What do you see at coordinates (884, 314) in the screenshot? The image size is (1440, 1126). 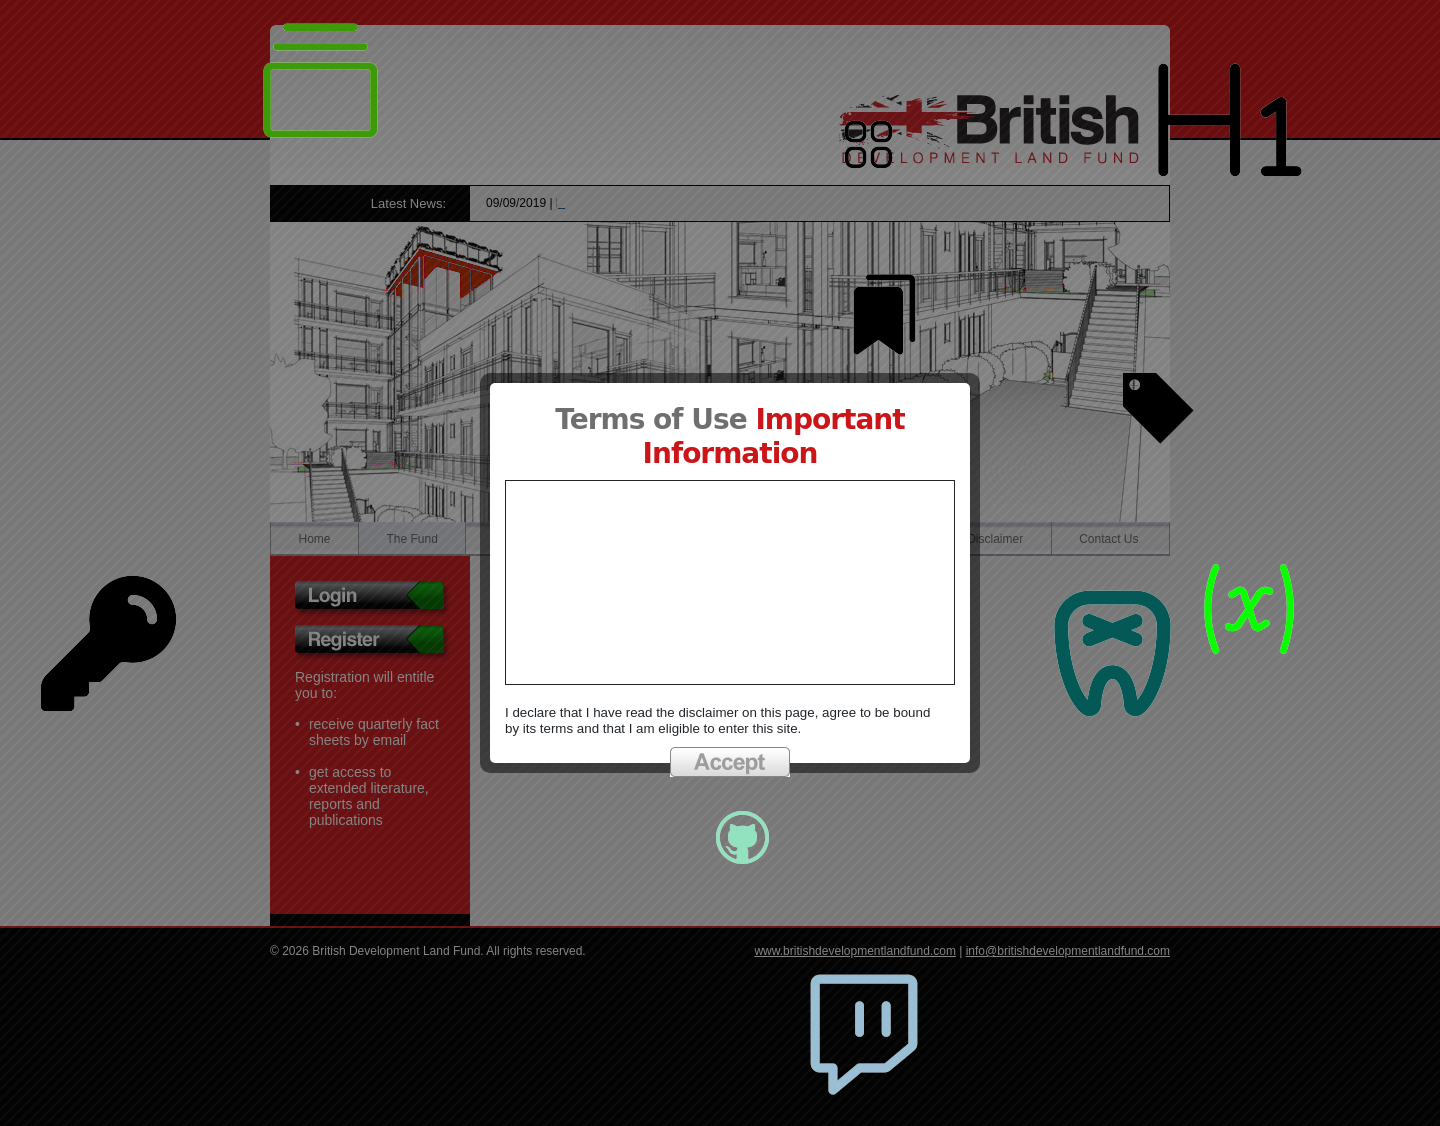 I see `view your saved bookmarks` at bounding box center [884, 314].